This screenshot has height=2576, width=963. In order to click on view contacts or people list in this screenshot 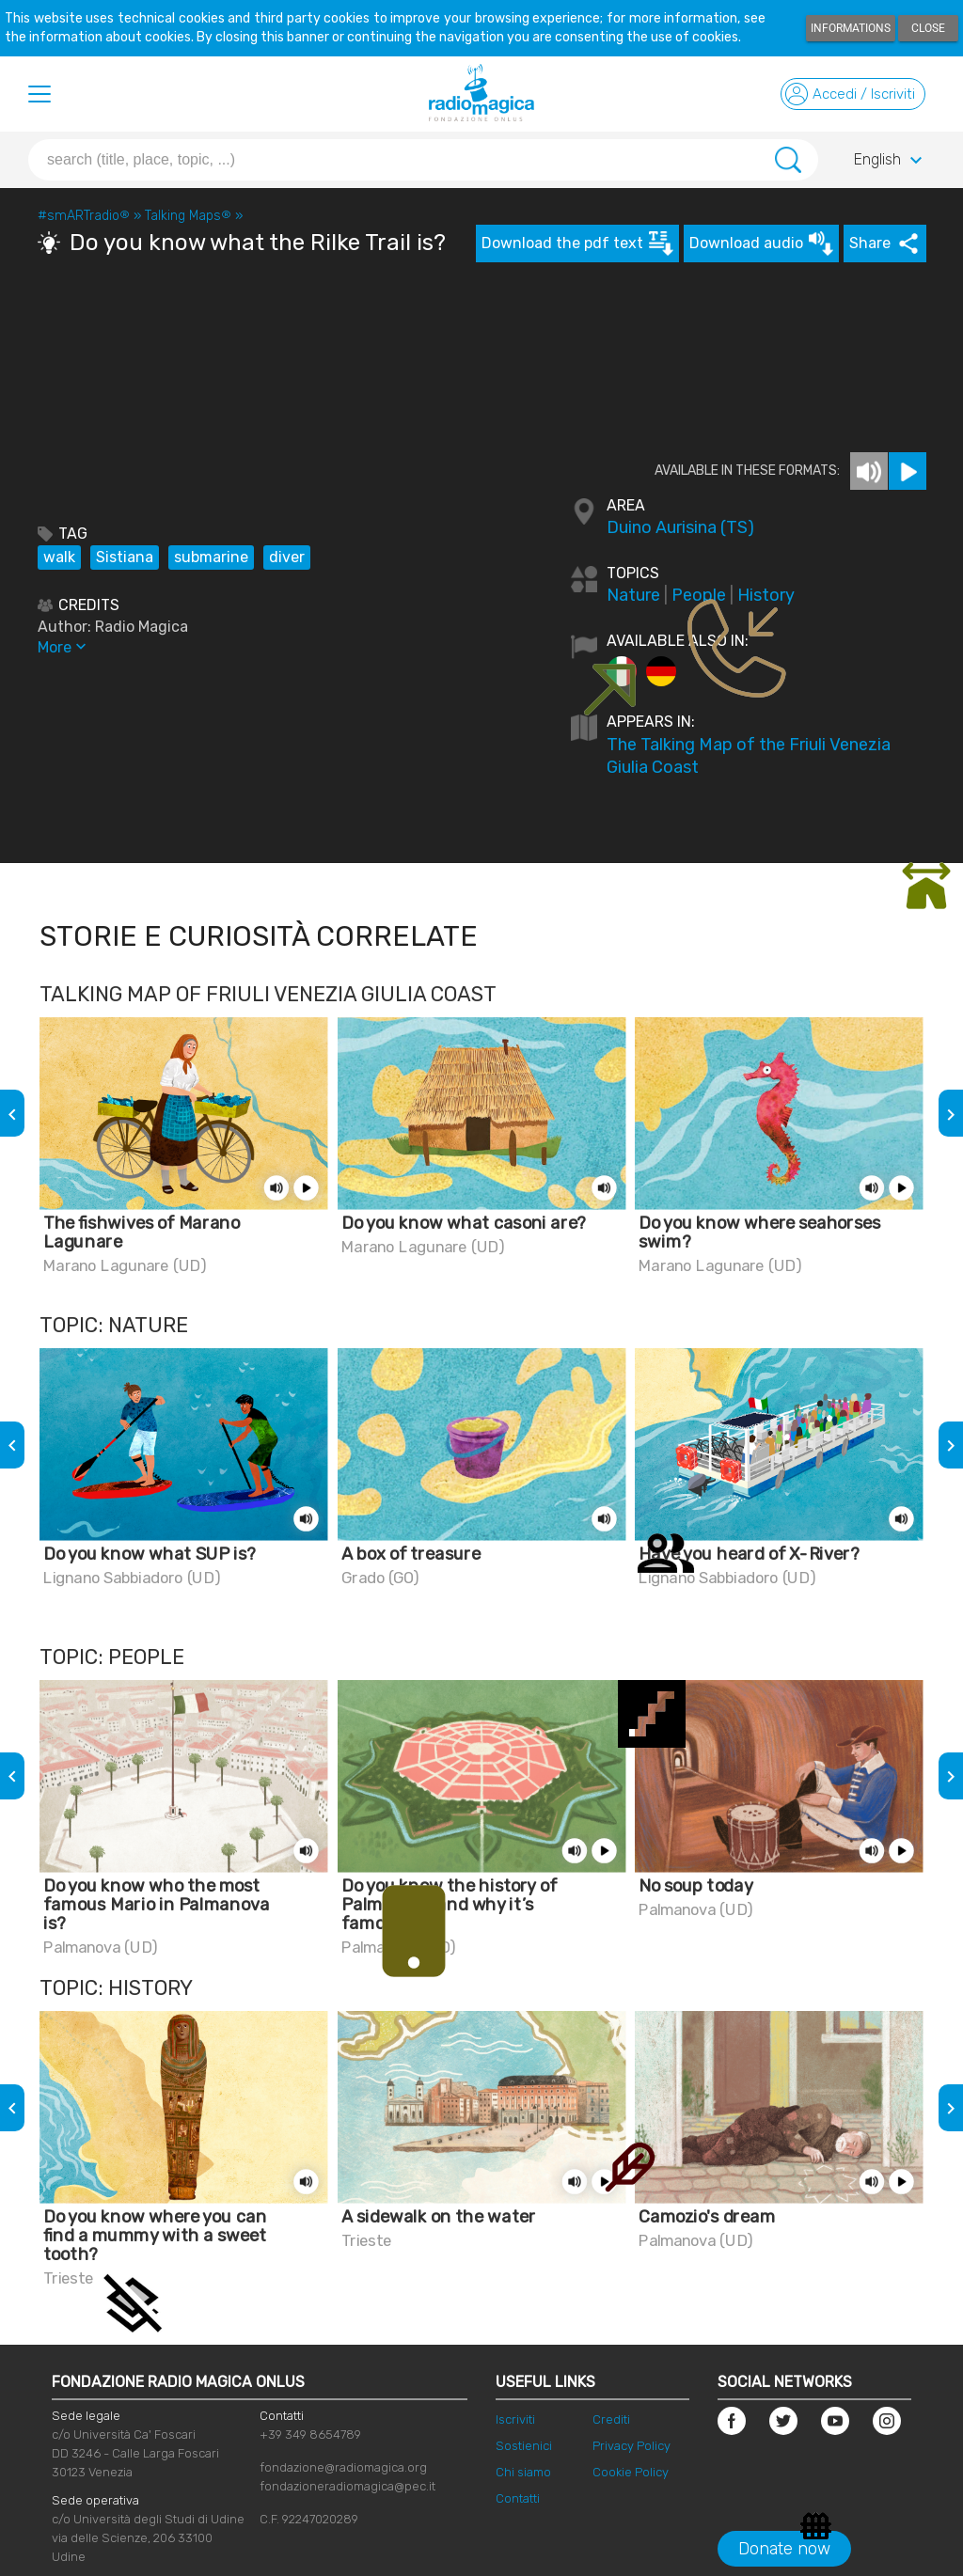, I will do `click(666, 1553)`.